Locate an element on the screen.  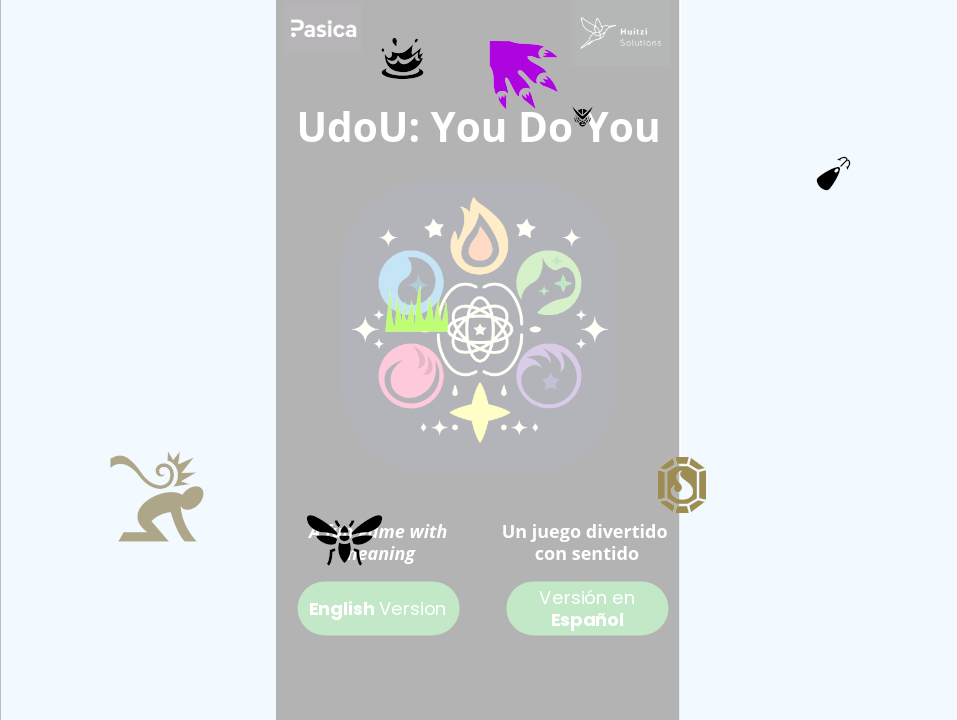
water effect or splash animation trigger is located at coordinates (402, 58).